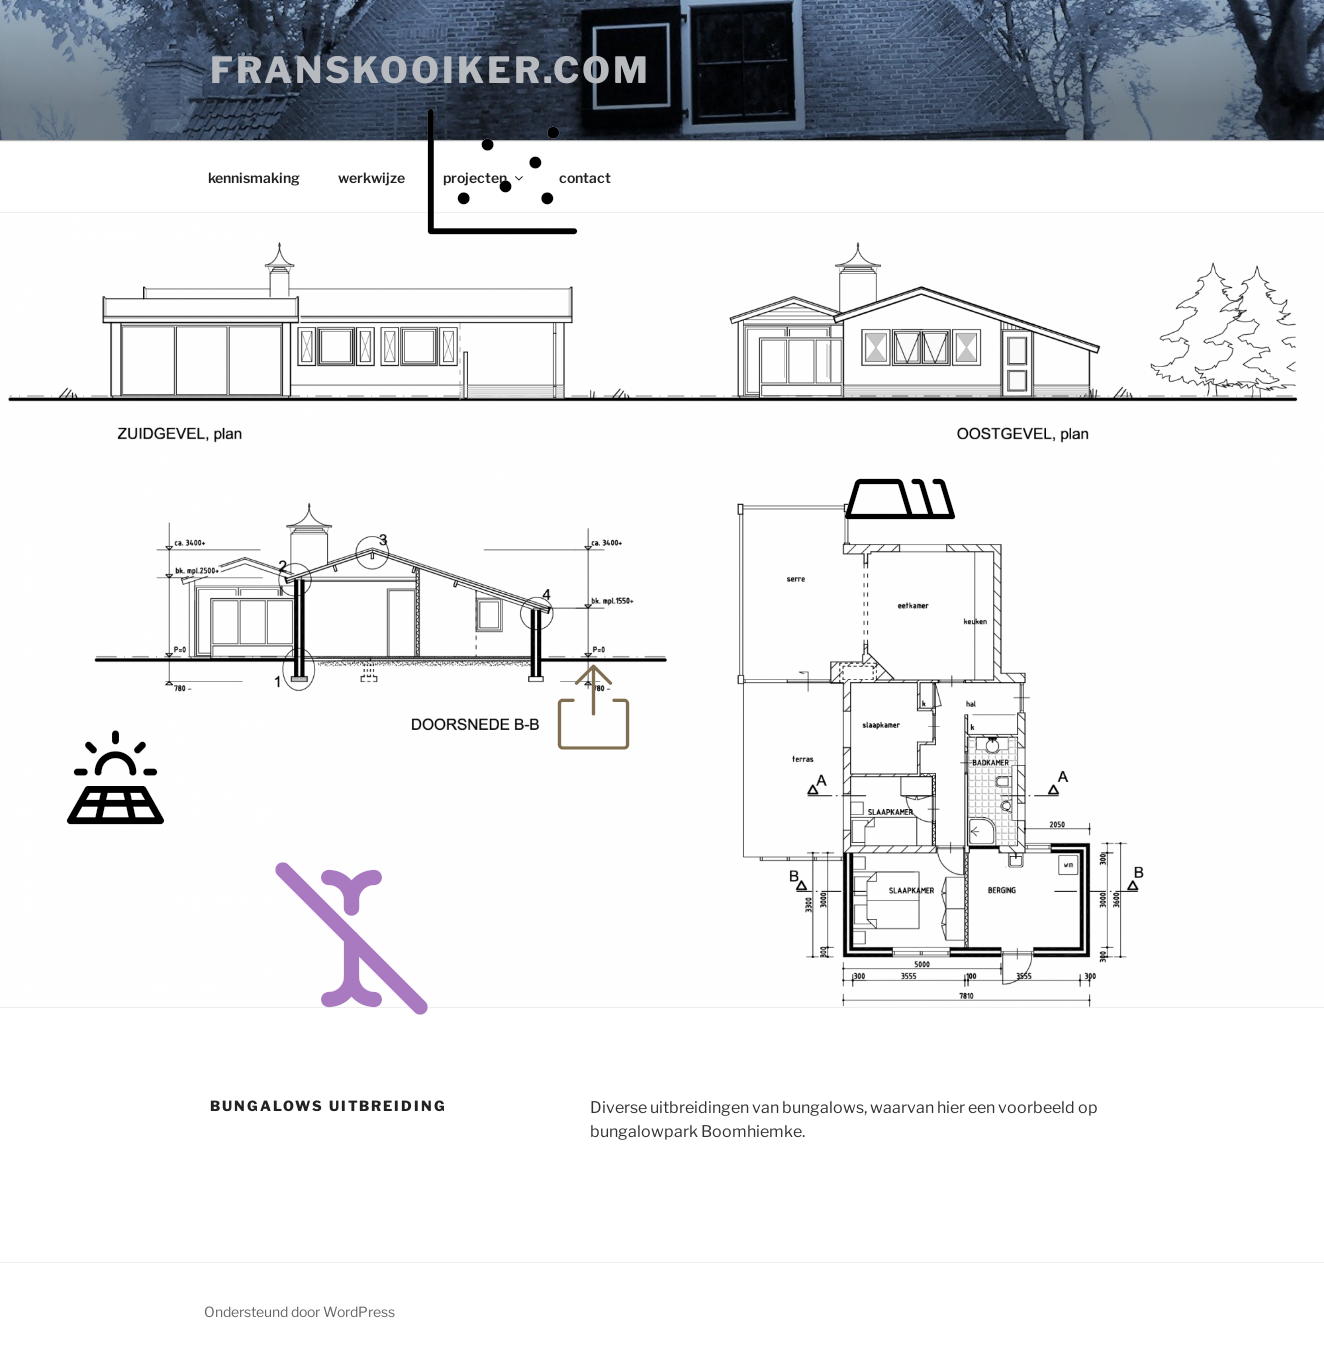 This screenshot has height=1359, width=1324. Describe the element at coordinates (115, 782) in the screenshot. I see `view solar energy or panel status` at that location.